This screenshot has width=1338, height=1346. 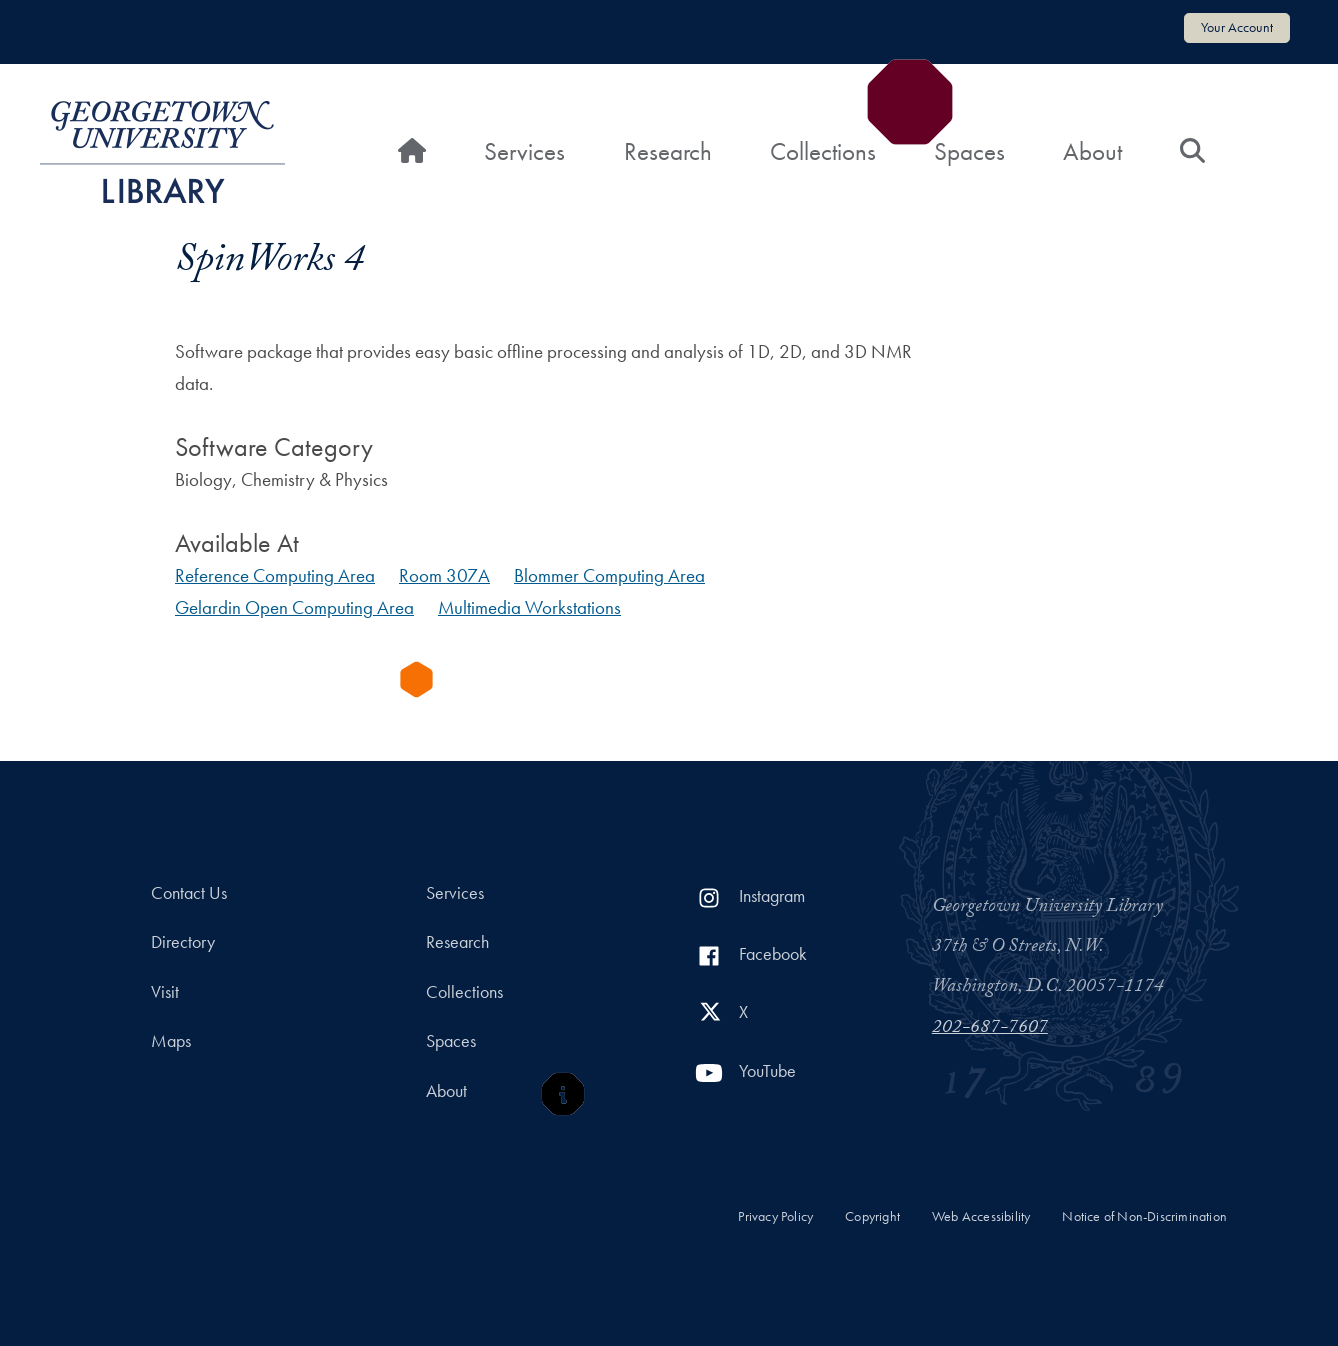 What do you see at coordinates (563, 1094) in the screenshot?
I see `view more information or details` at bounding box center [563, 1094].